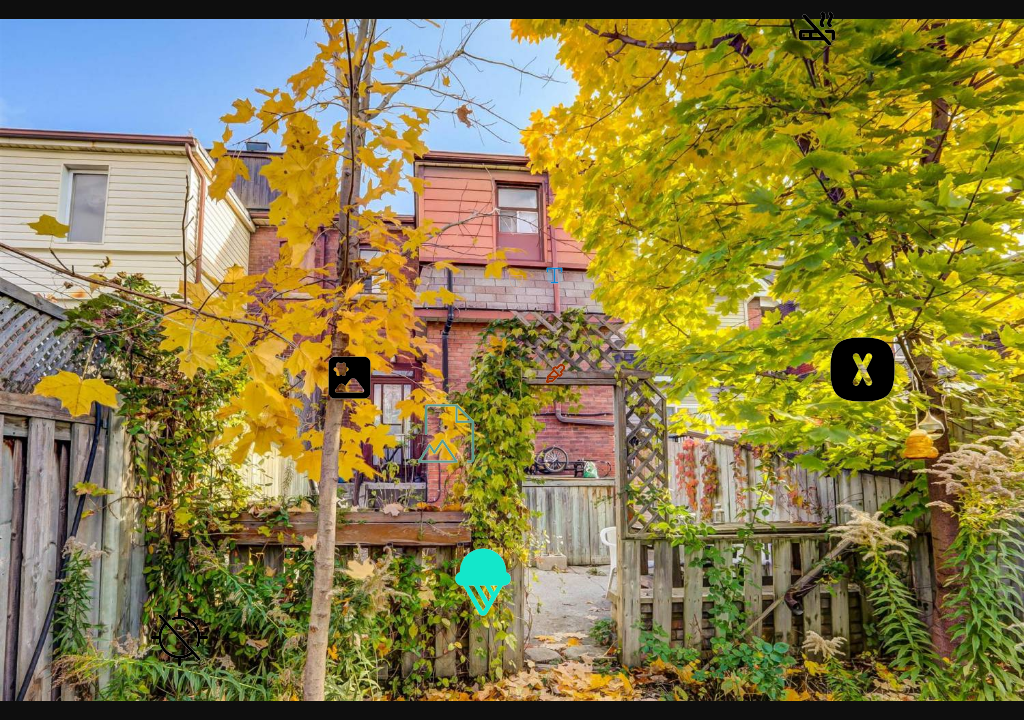 Image resolution: width=1024 pixels, height=720 pixels. Describe the element at coordinates (862, 369) in the screenshot. I see `close or dismiss a dialog` at that location.